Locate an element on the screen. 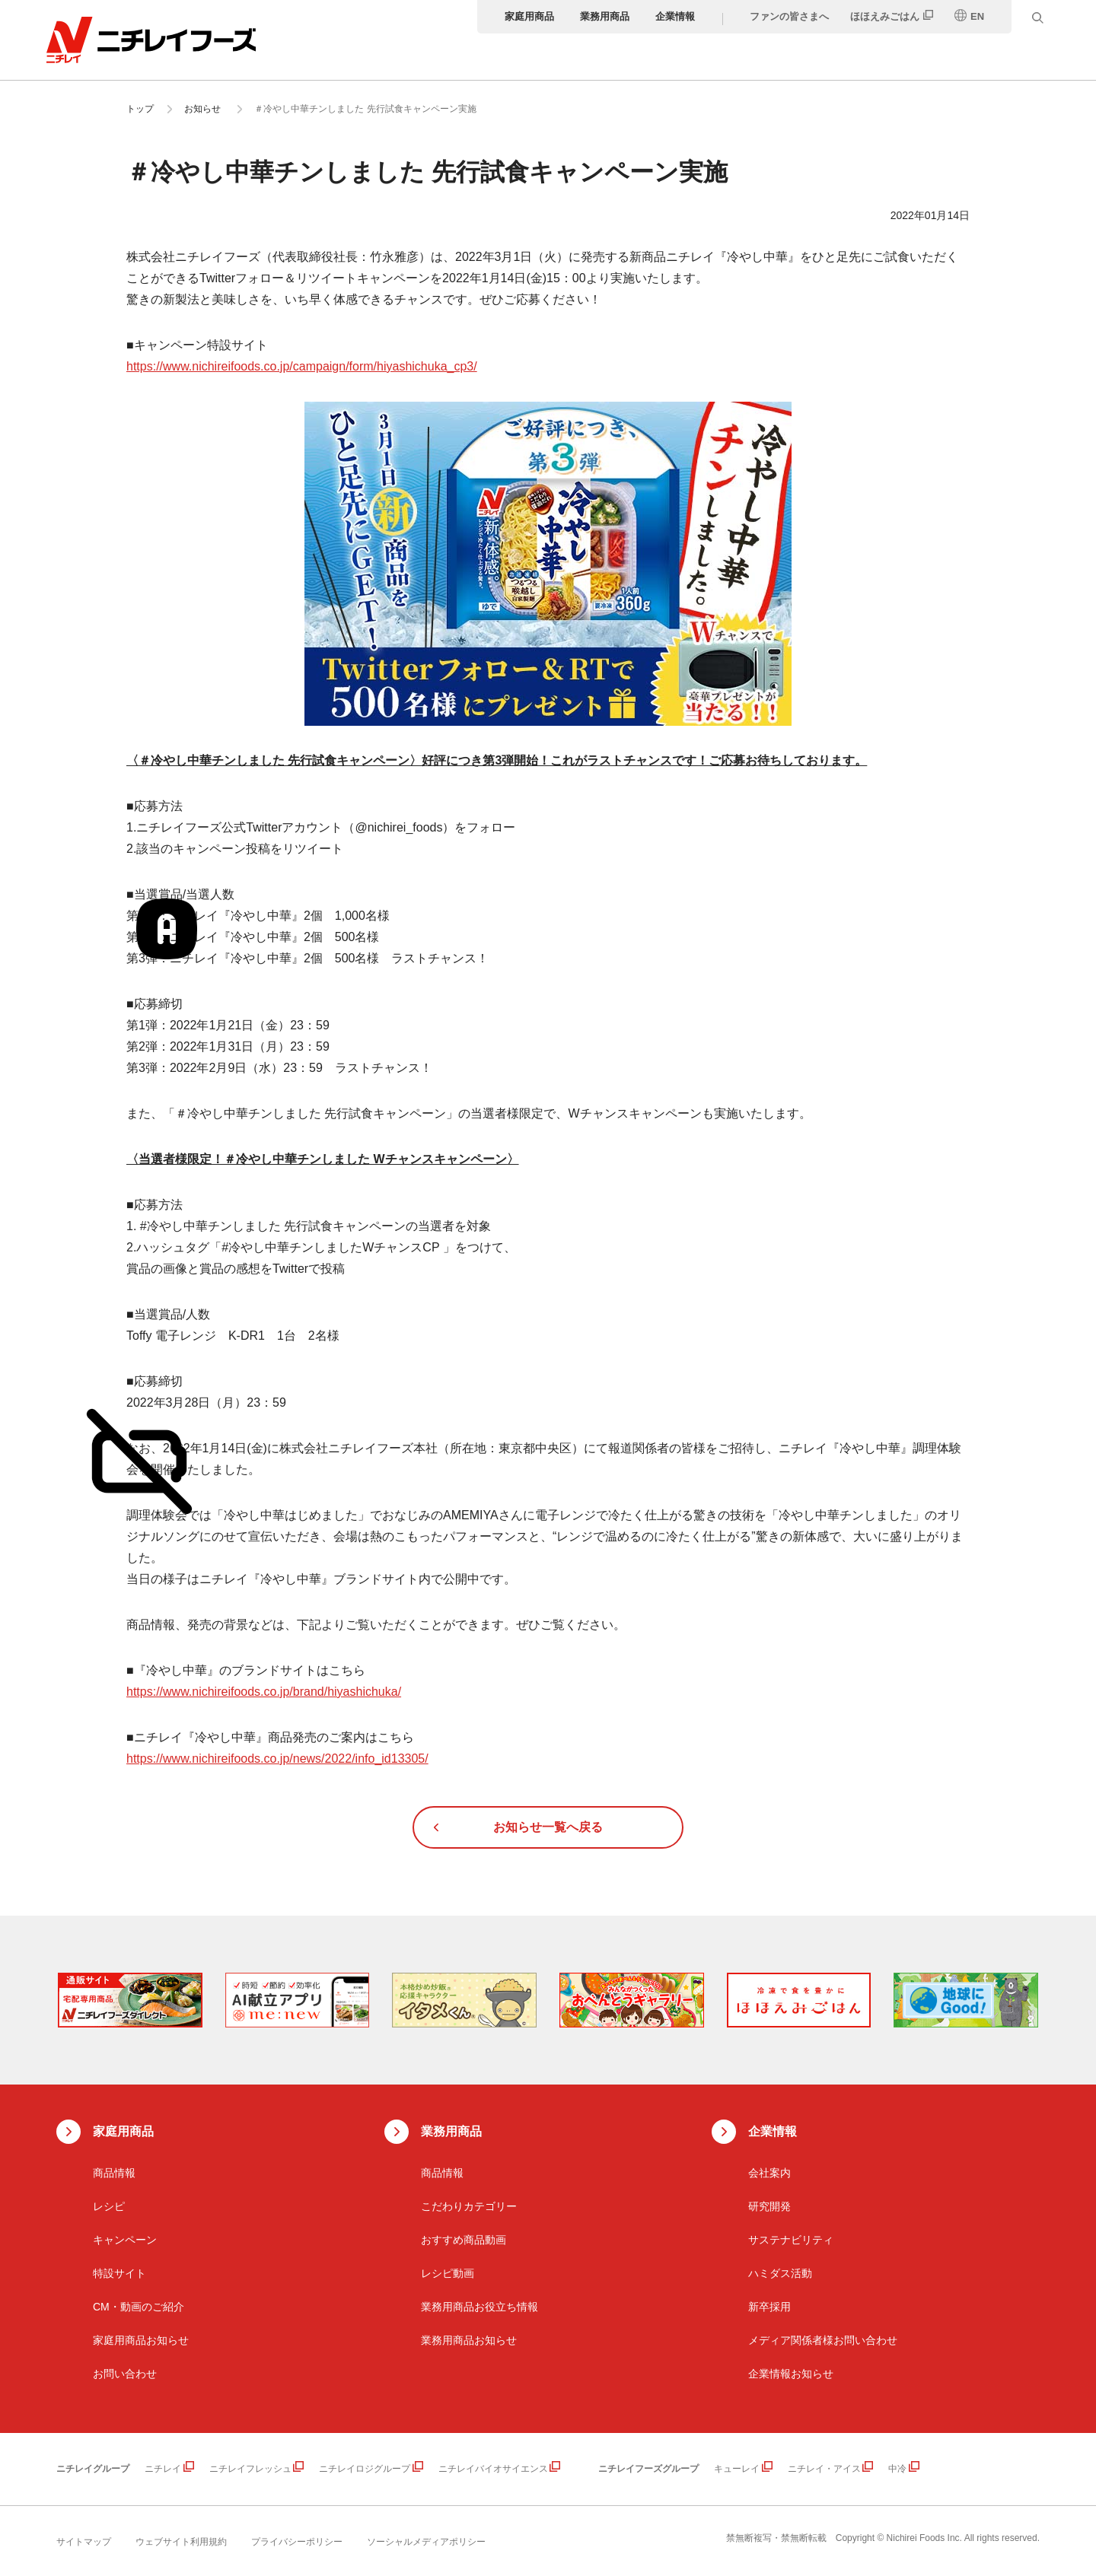 The height and width of the screenshot is (2576, 1096). battery unavailable or disconnected is located at coordinates (139, 1461).